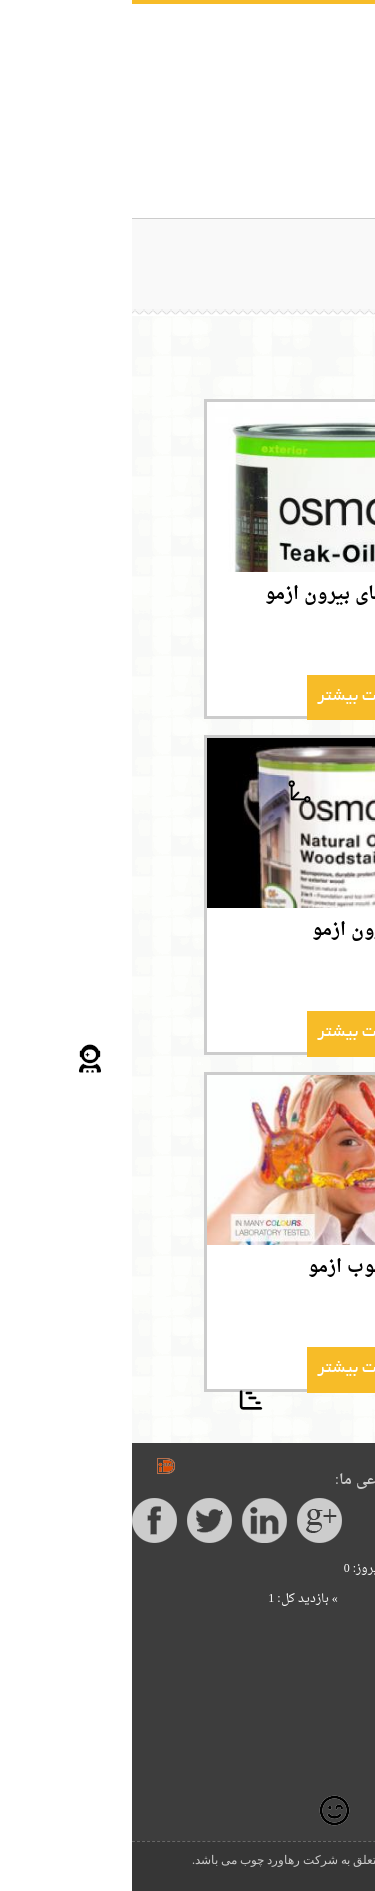  What do you see at coordinates (90, 1059) in the screenshot?
I see `view astronaut or space-themed user profile` at bounding box center [90, 1059].